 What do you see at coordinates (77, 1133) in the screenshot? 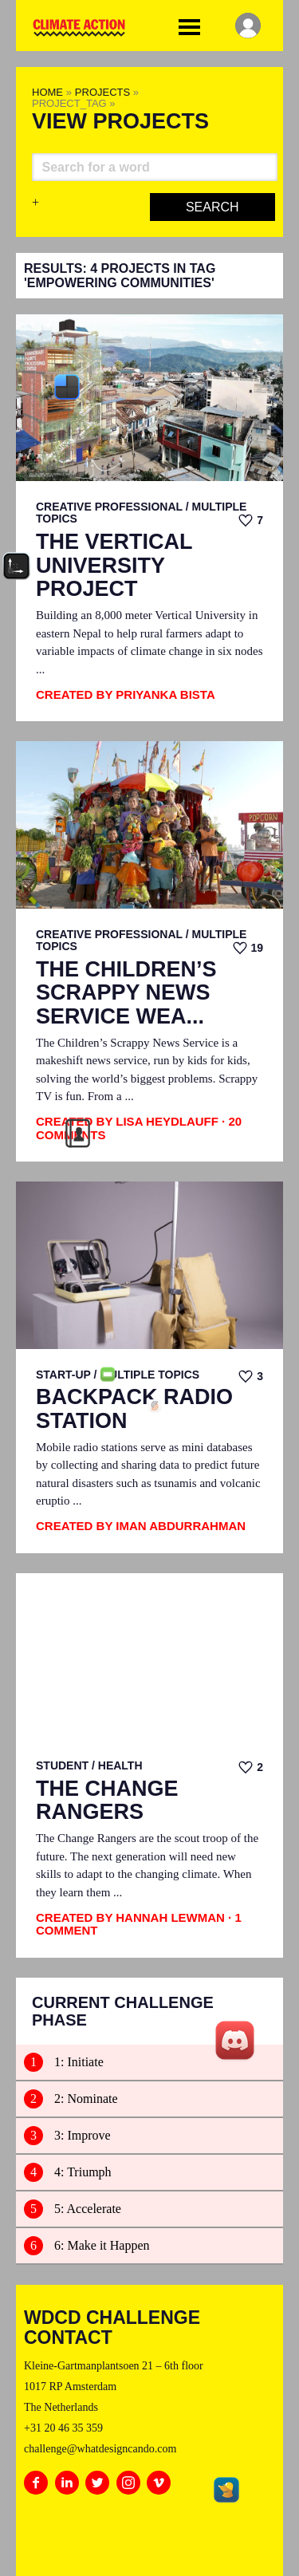
I see `open contacts or address book` at bounding box center [77, 1133].